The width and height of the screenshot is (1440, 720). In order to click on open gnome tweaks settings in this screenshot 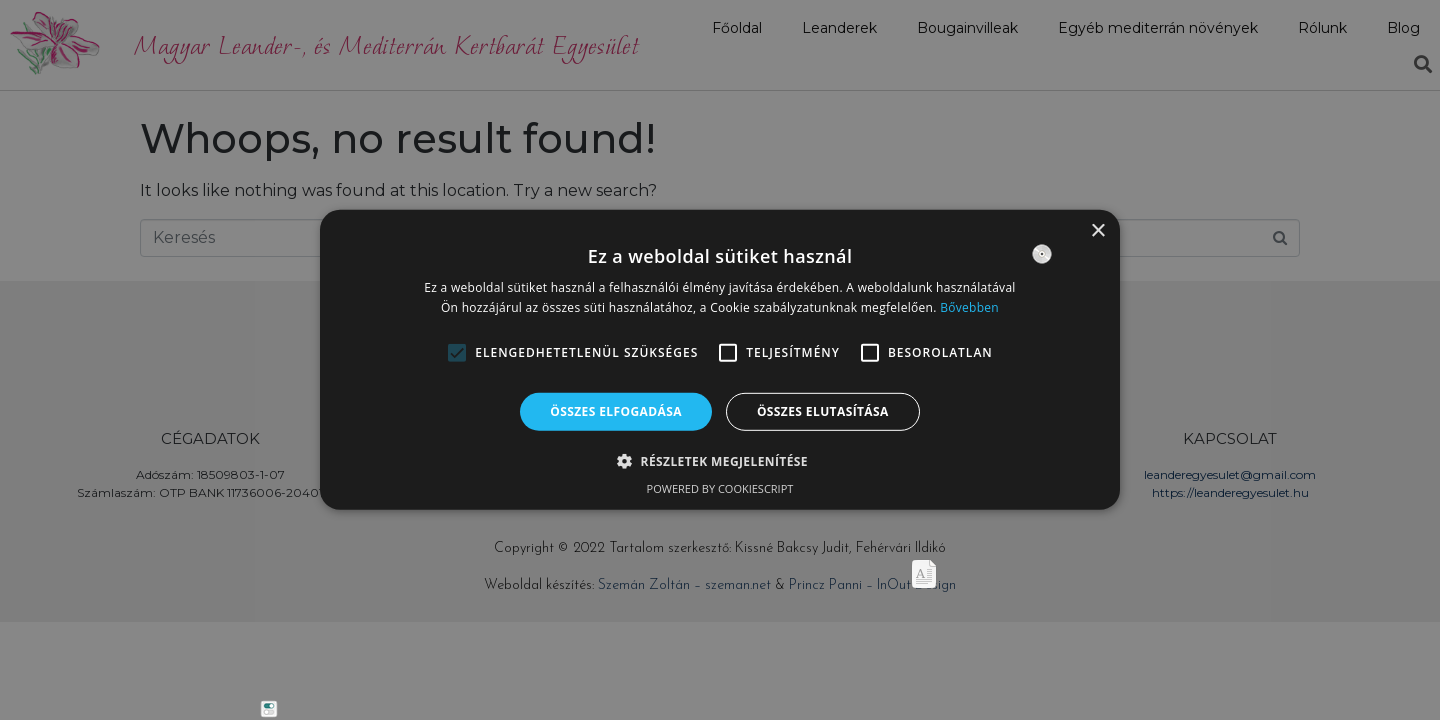, I will do `click(269, 709)`.